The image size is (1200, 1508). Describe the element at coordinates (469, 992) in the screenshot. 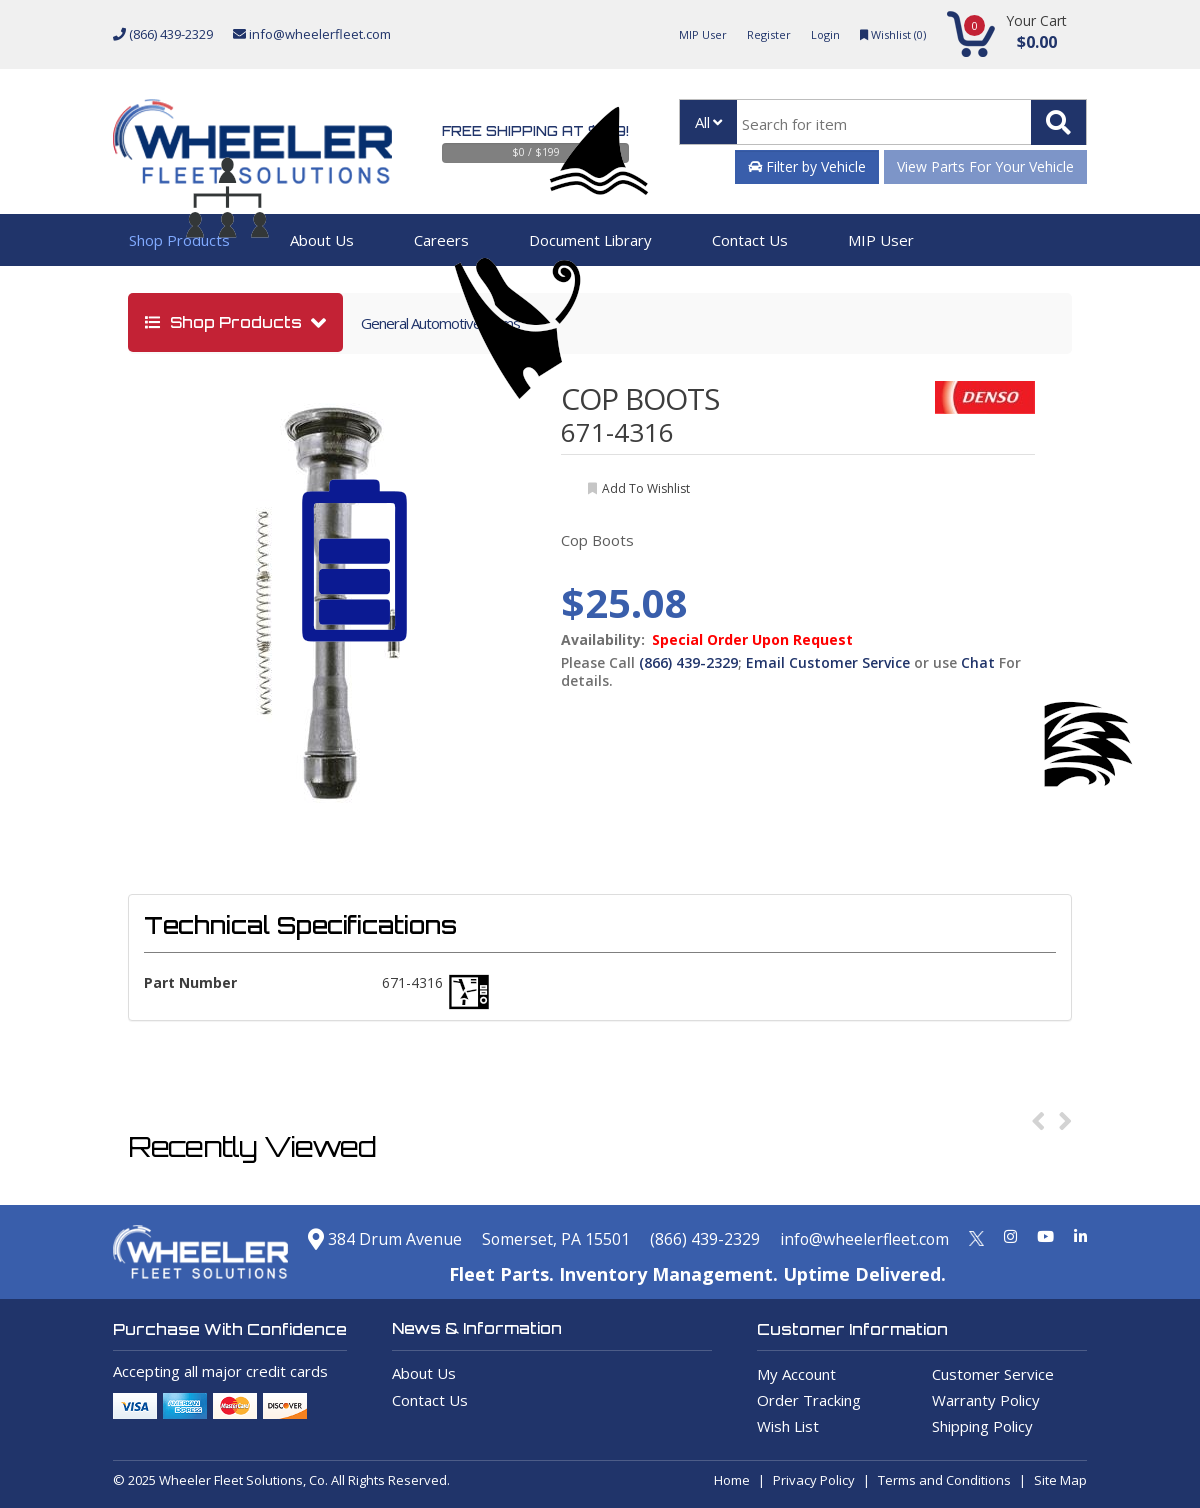

I see `access GPS navigation or location tracking` at that location.